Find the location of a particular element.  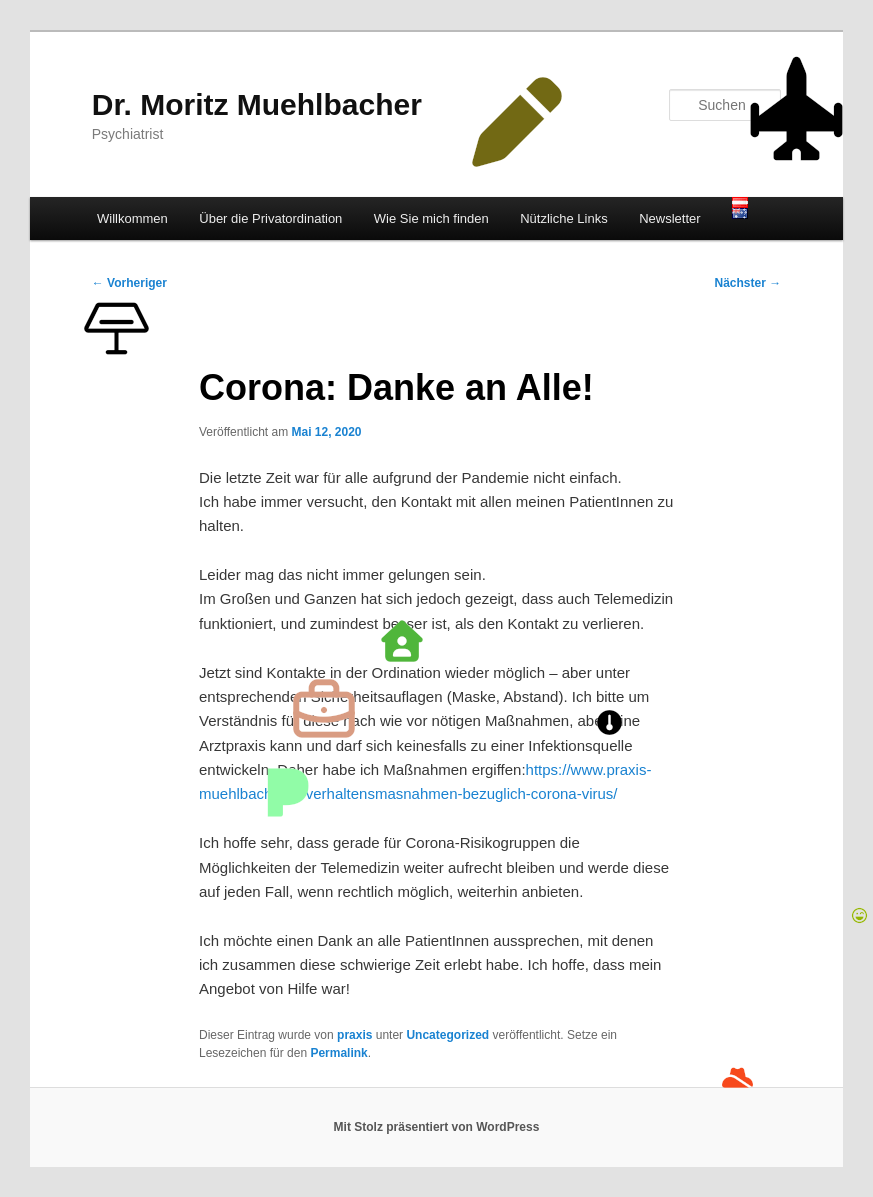

edit or modify content is located at coordinates (517, 122).